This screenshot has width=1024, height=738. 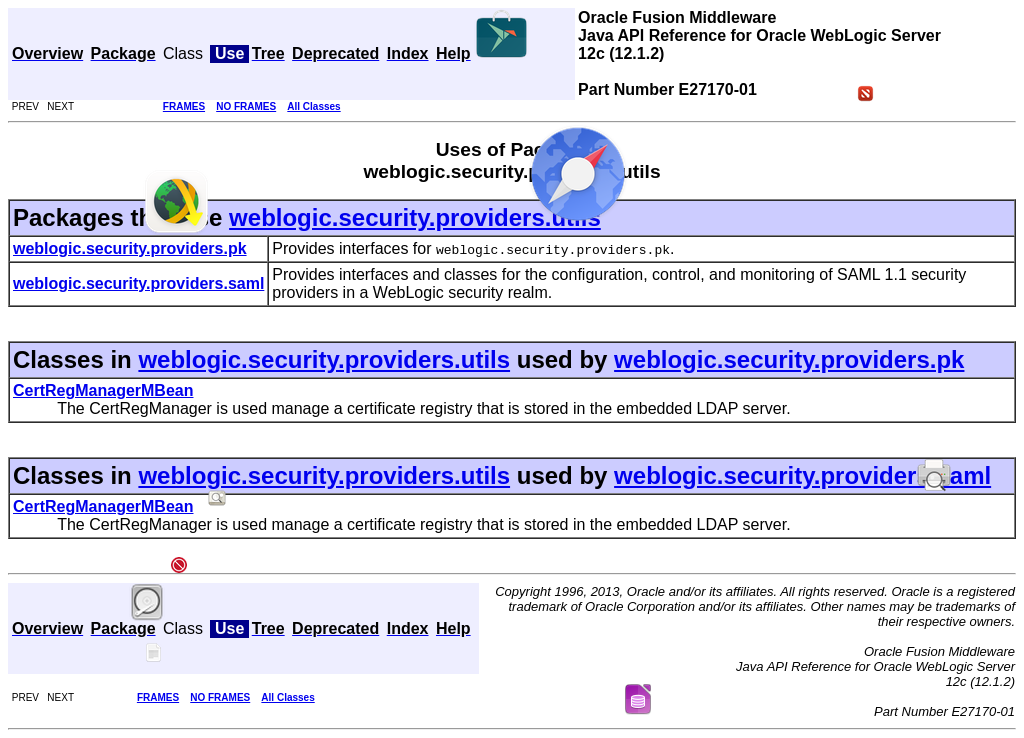 I want to click on preview document before printing, so click(x=934, y=475).